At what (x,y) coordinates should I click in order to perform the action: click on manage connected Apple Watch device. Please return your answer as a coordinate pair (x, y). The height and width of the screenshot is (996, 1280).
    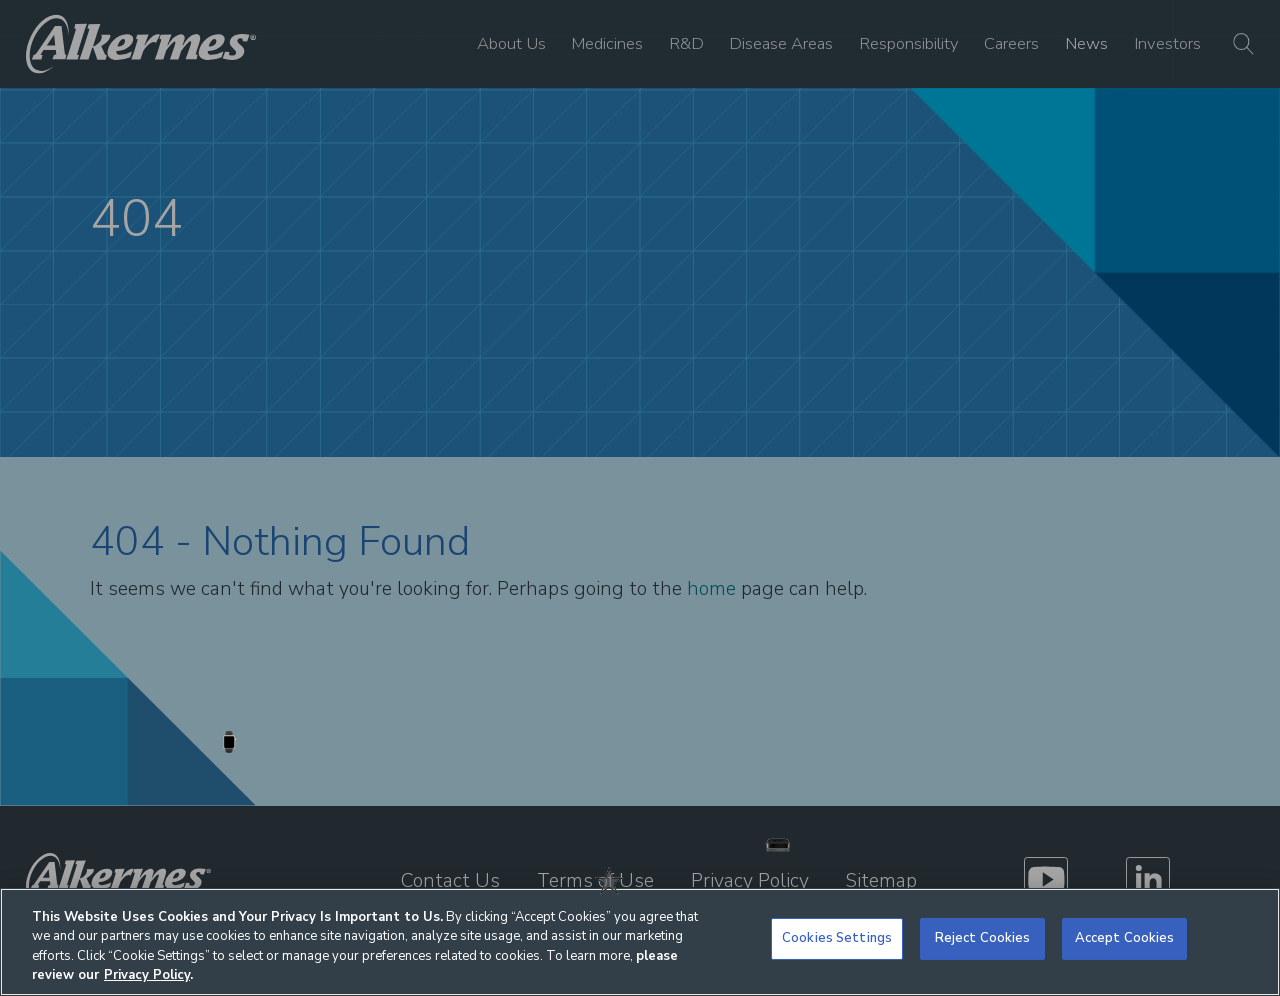
    Looking at the image, I should click on (229, 742).